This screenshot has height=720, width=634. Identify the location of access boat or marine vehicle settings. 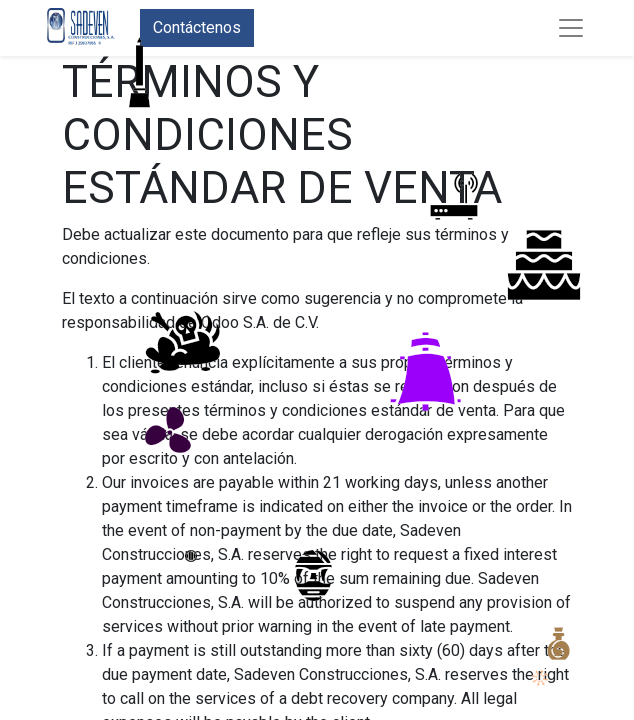
(168, 430).